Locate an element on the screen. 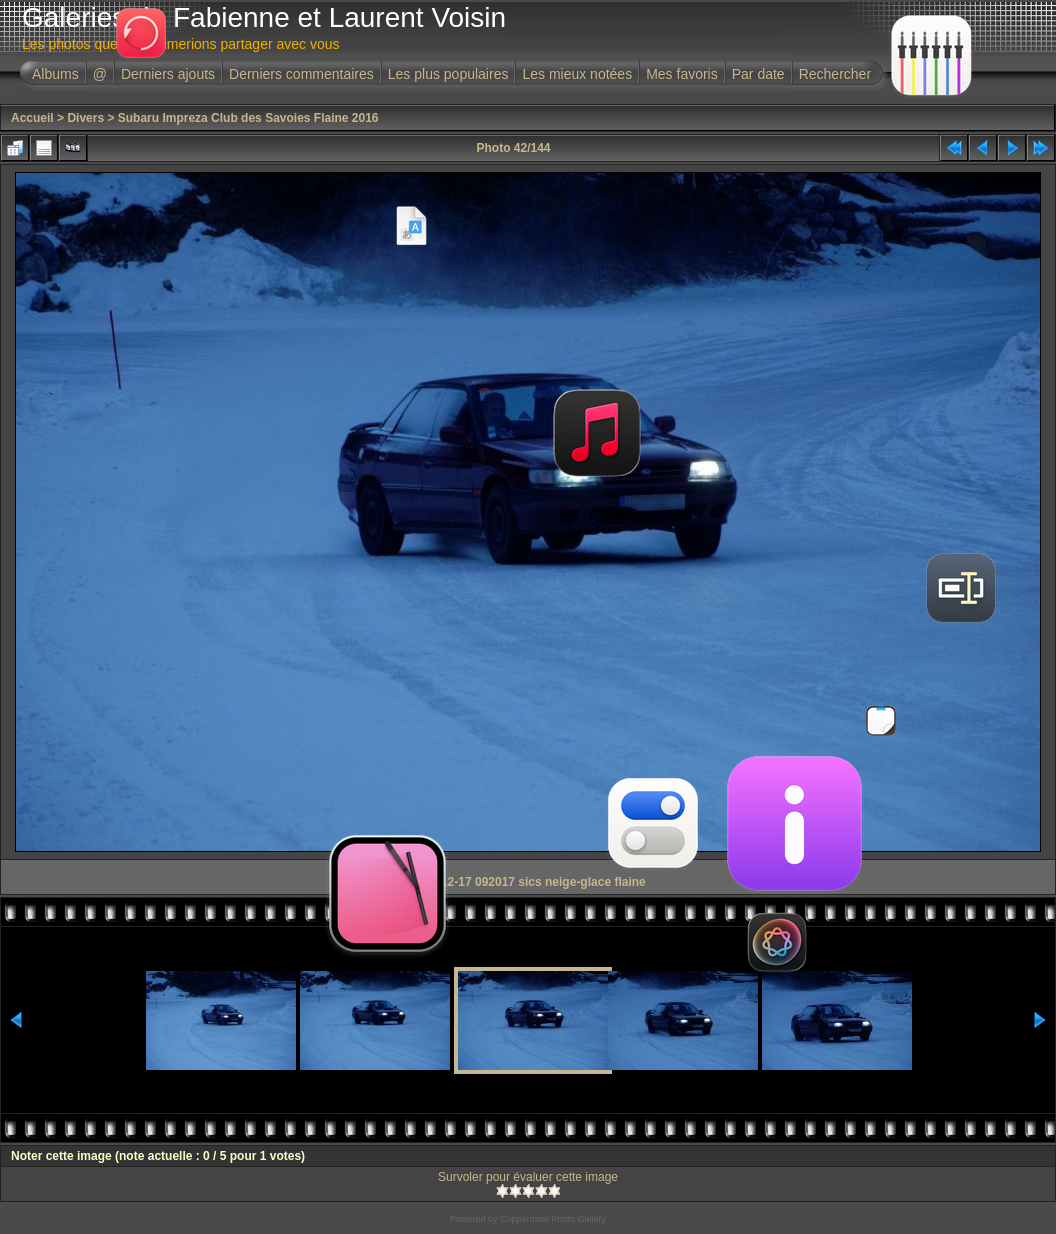  access system status notifications is located at coordinates (794, 823).